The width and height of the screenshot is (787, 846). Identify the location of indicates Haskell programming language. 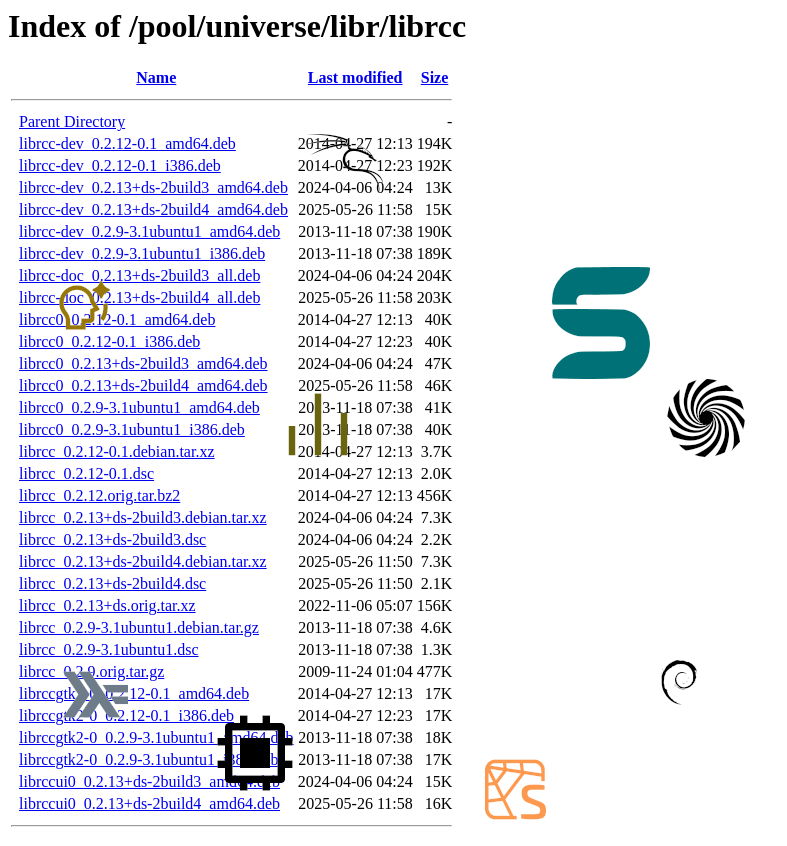
(95, 694).